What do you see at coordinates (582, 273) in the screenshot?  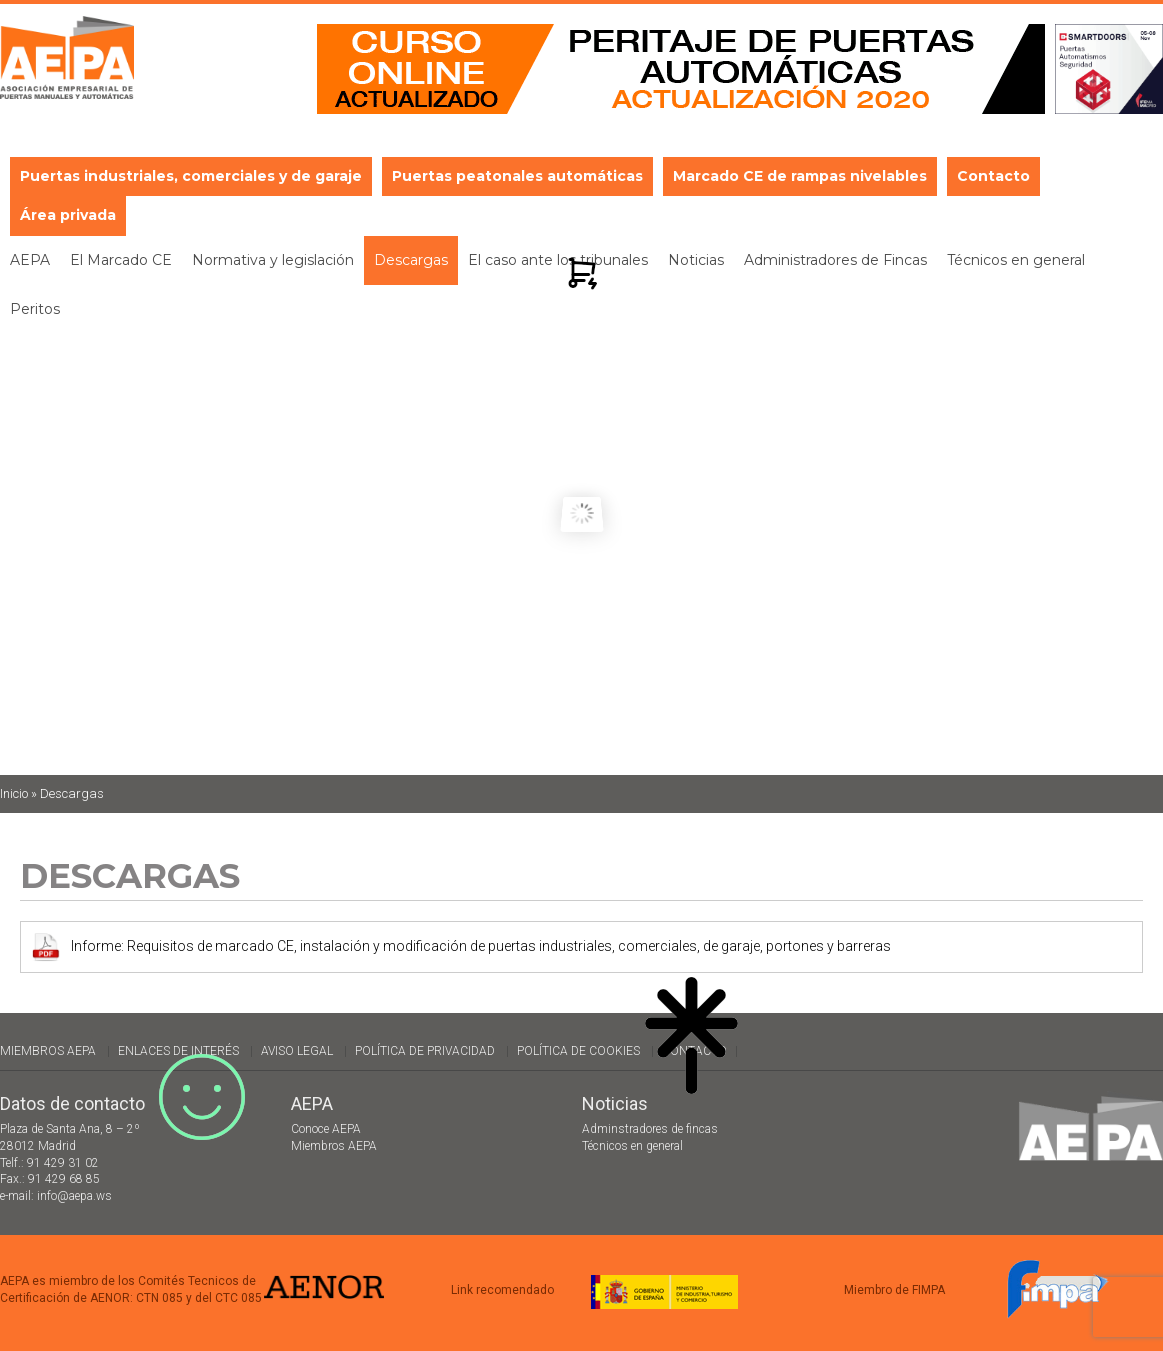 I see `quick checkout or express purchase` at bounding box center [582, 273].